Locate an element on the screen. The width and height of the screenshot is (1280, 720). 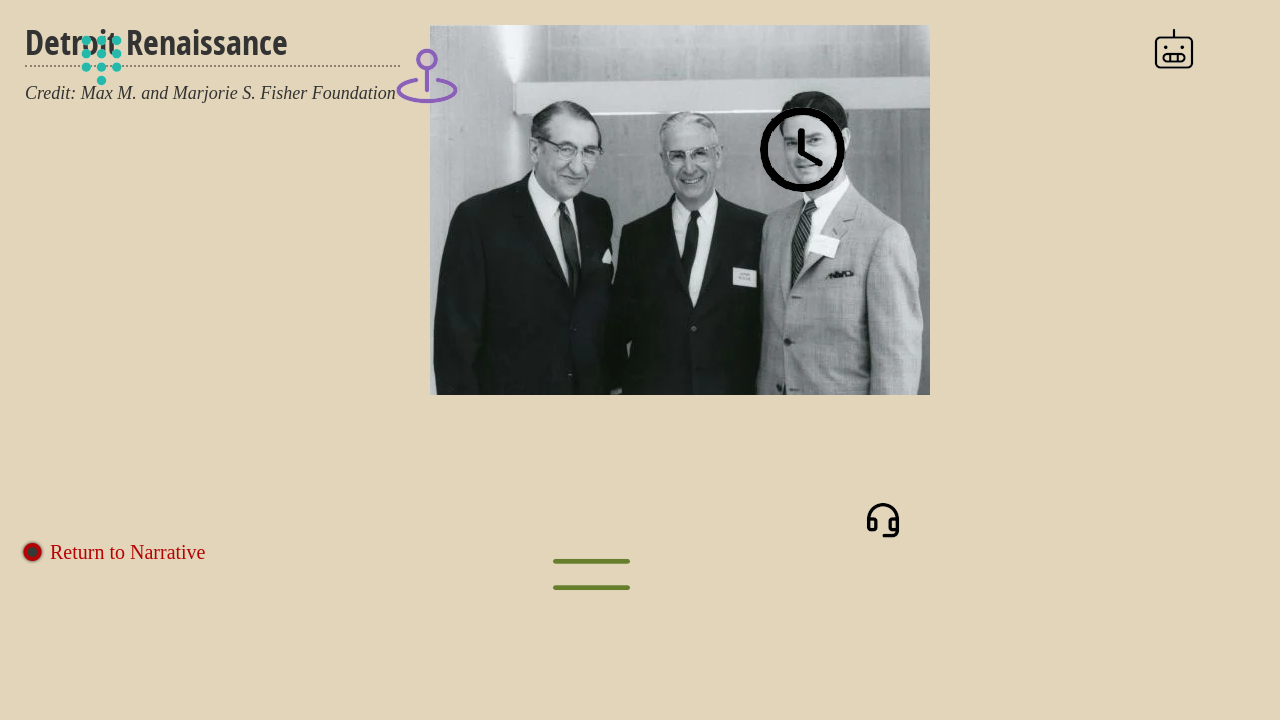
contact customer support is located at coordinates (883, 519).